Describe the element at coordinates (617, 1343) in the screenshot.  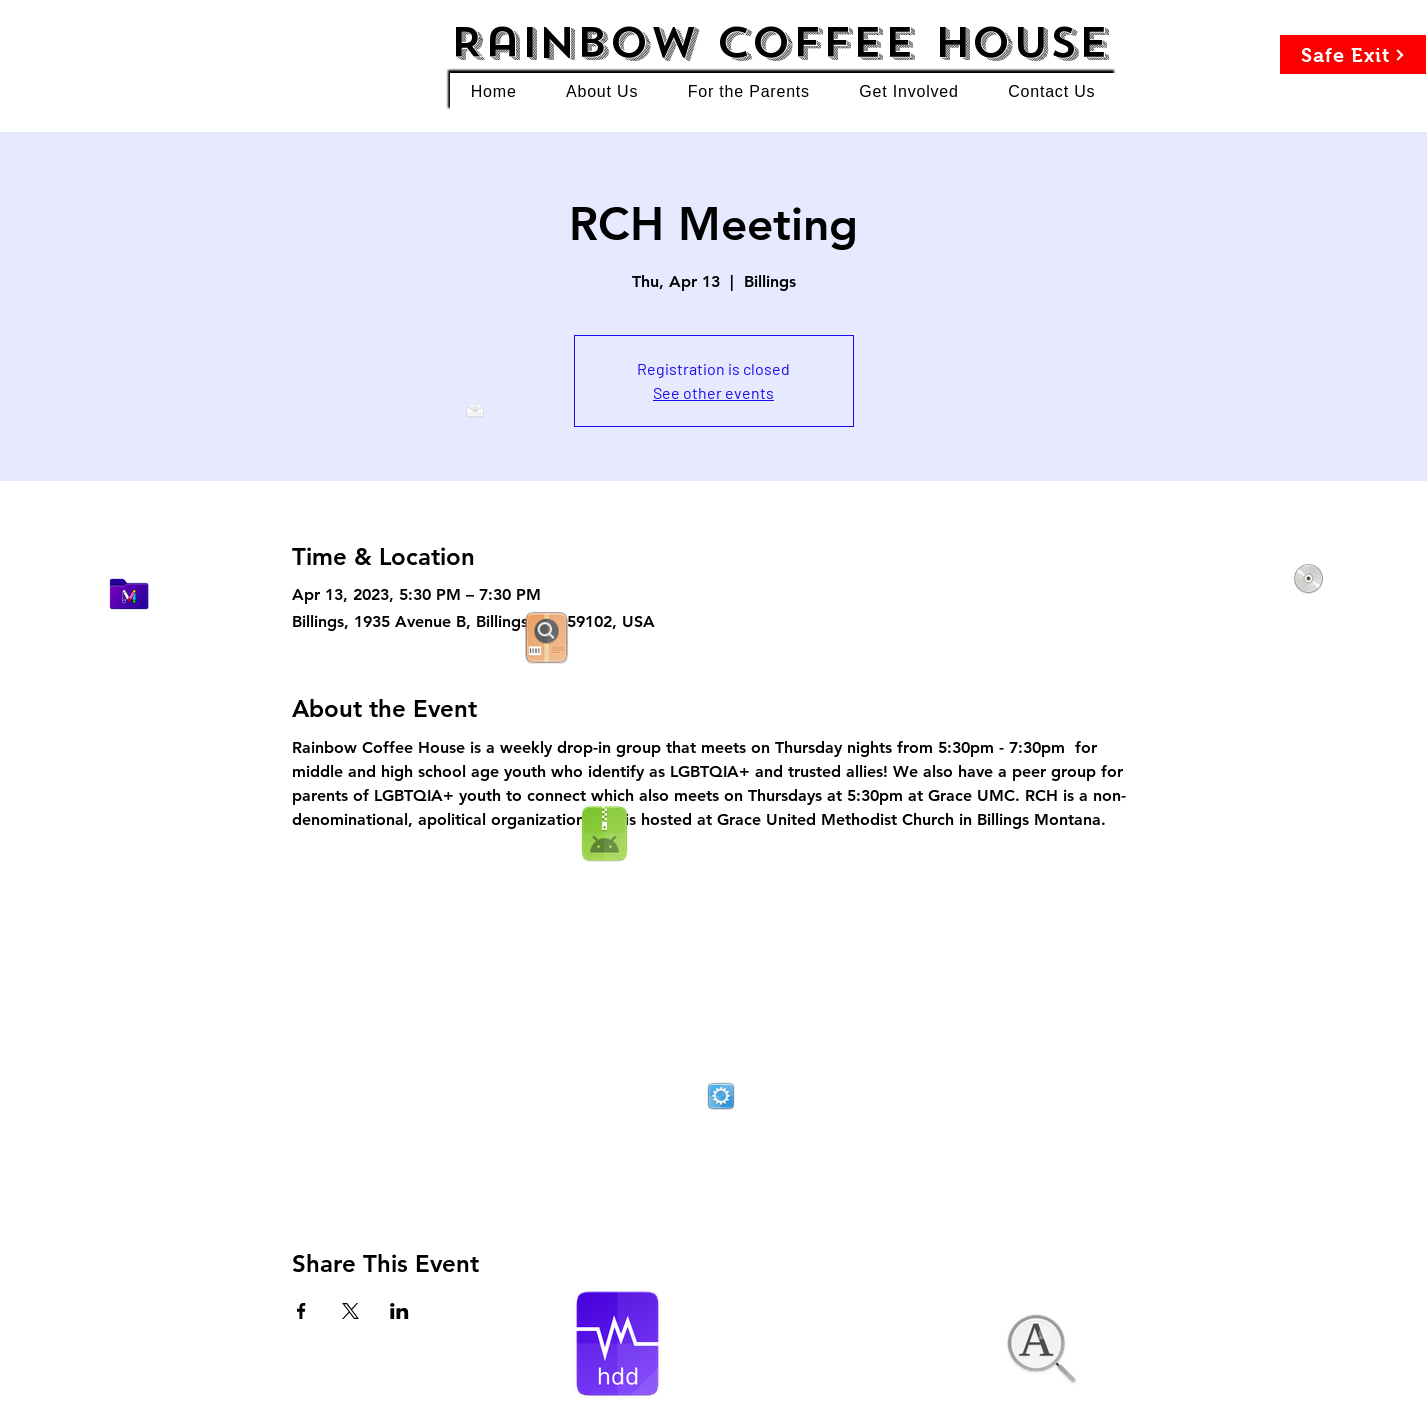
I see `virtualbox hard disk drive file` at that location.